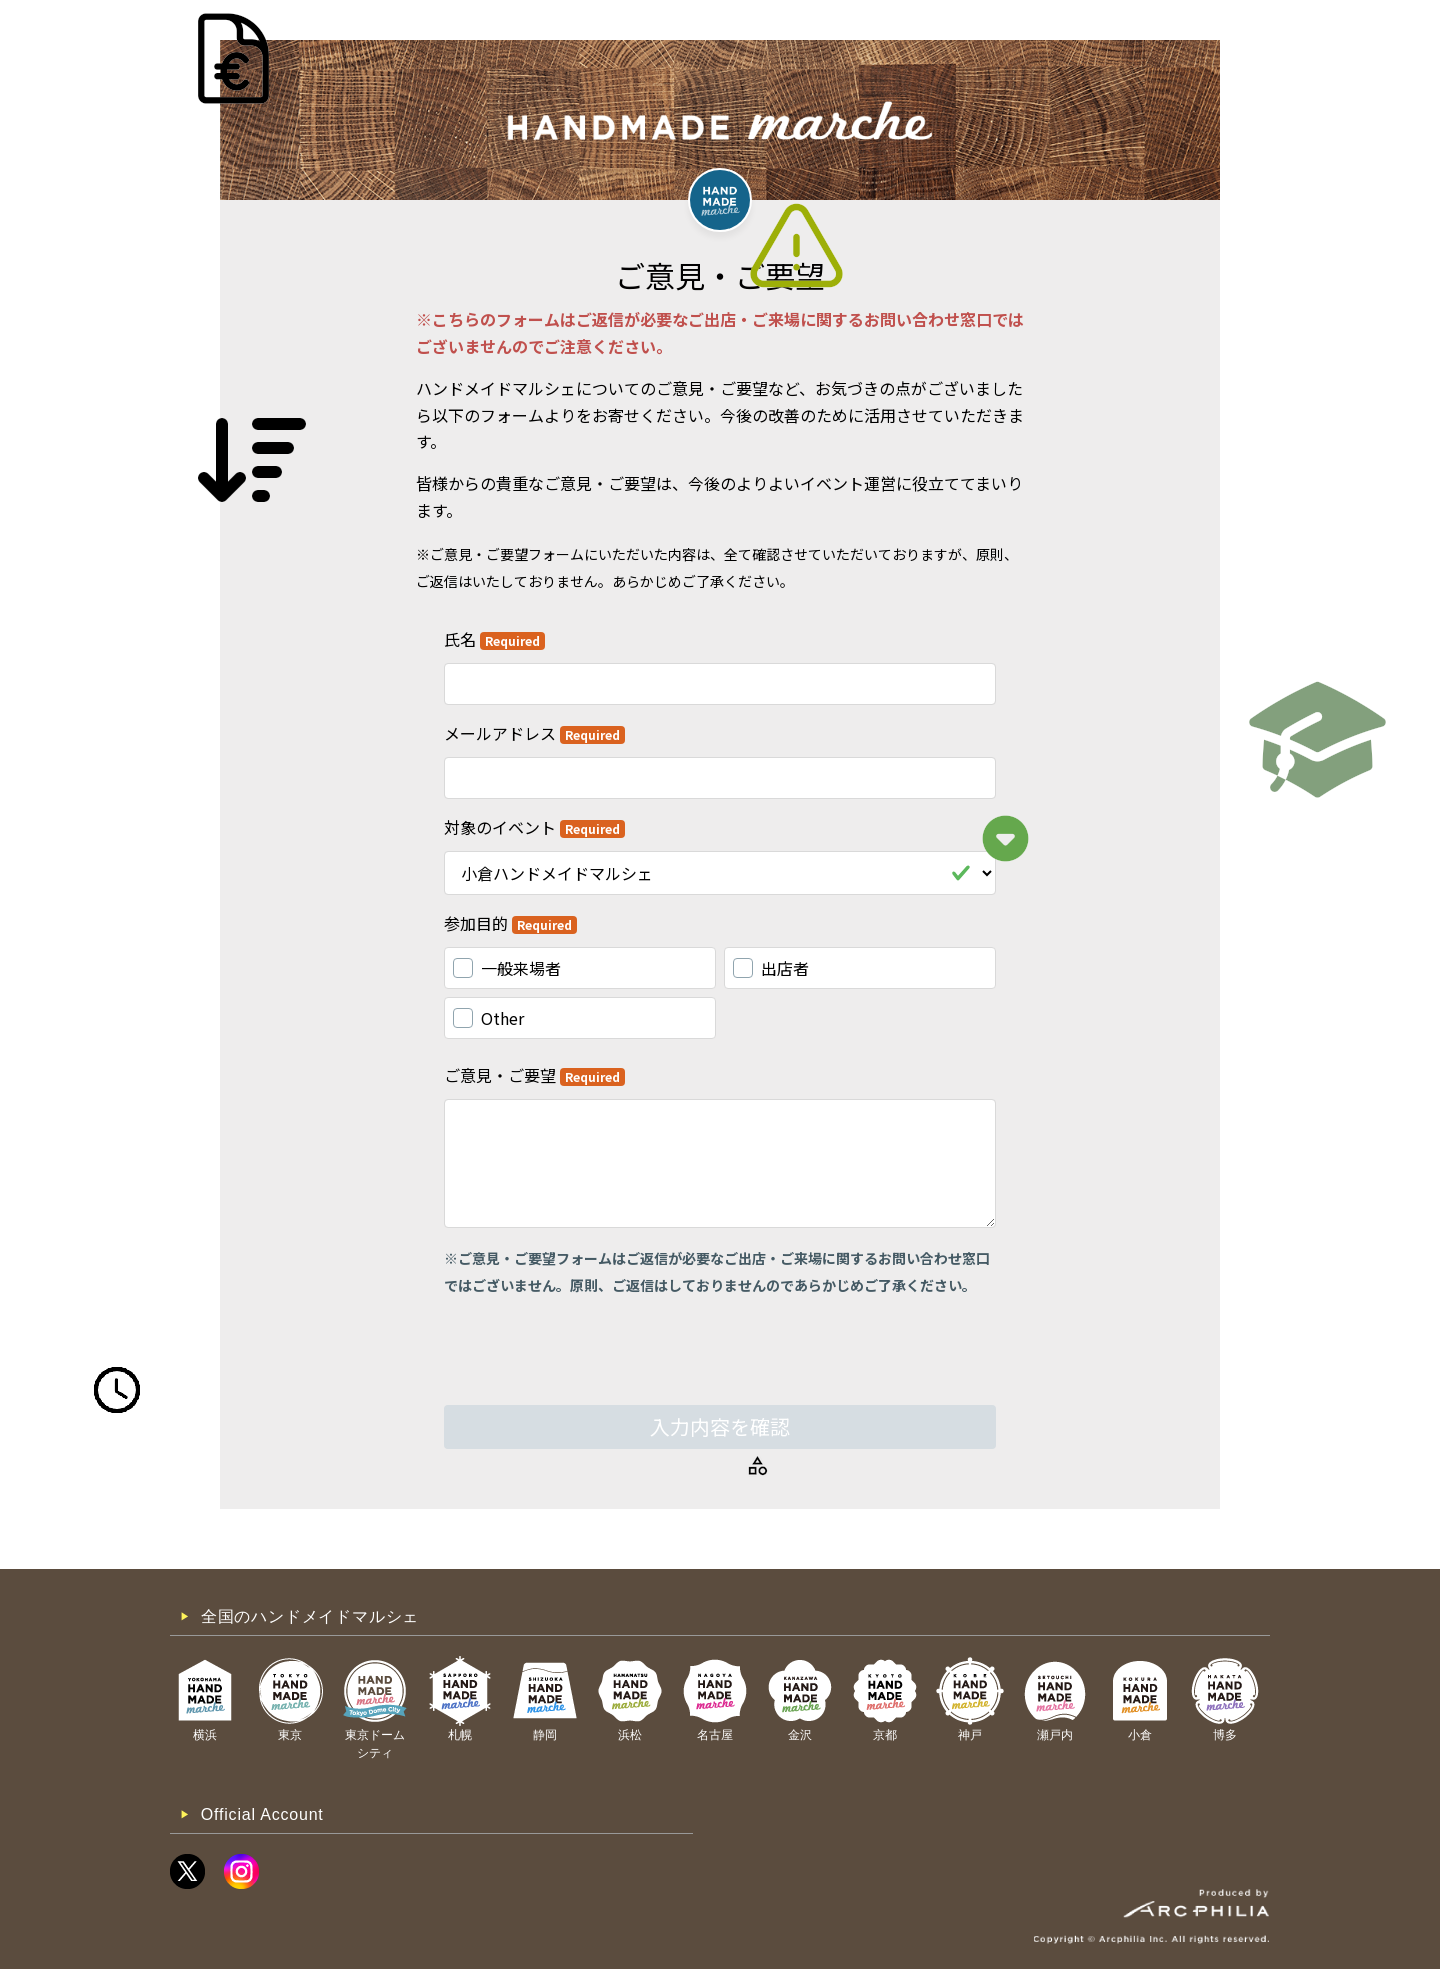  Describe the element at coordinates (252, 460) in the screenshot. I see `sort items from largest to smallest` at that location.